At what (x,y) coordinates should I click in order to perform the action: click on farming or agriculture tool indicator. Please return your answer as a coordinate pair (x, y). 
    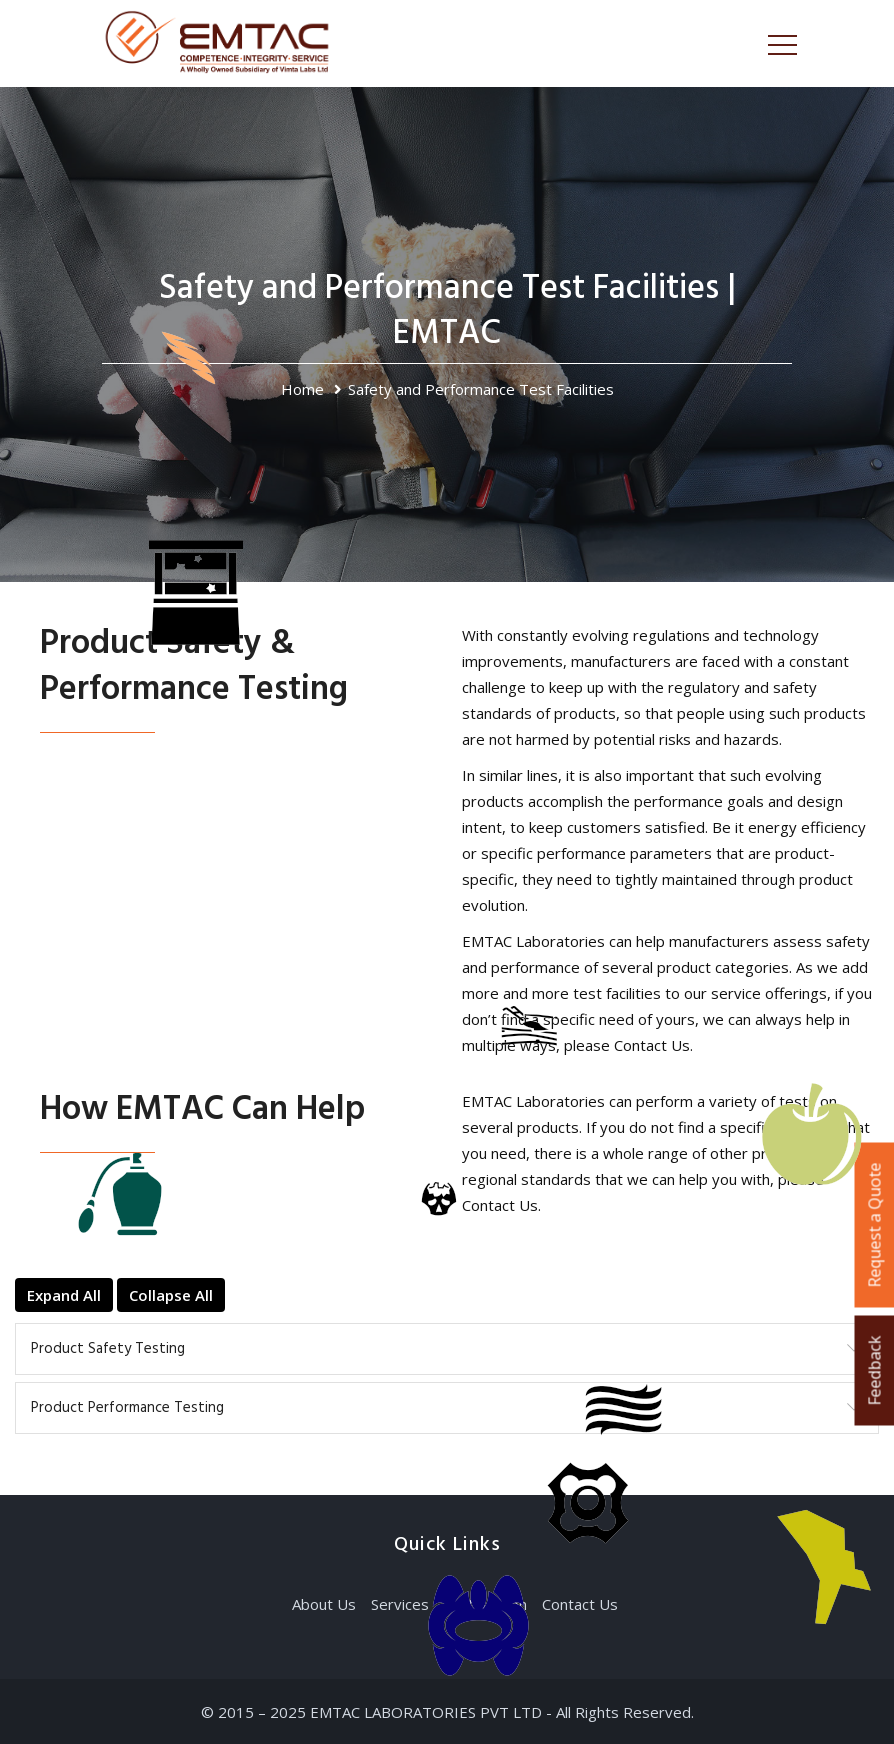
    Looking at the image, I should click on (529, 1017).